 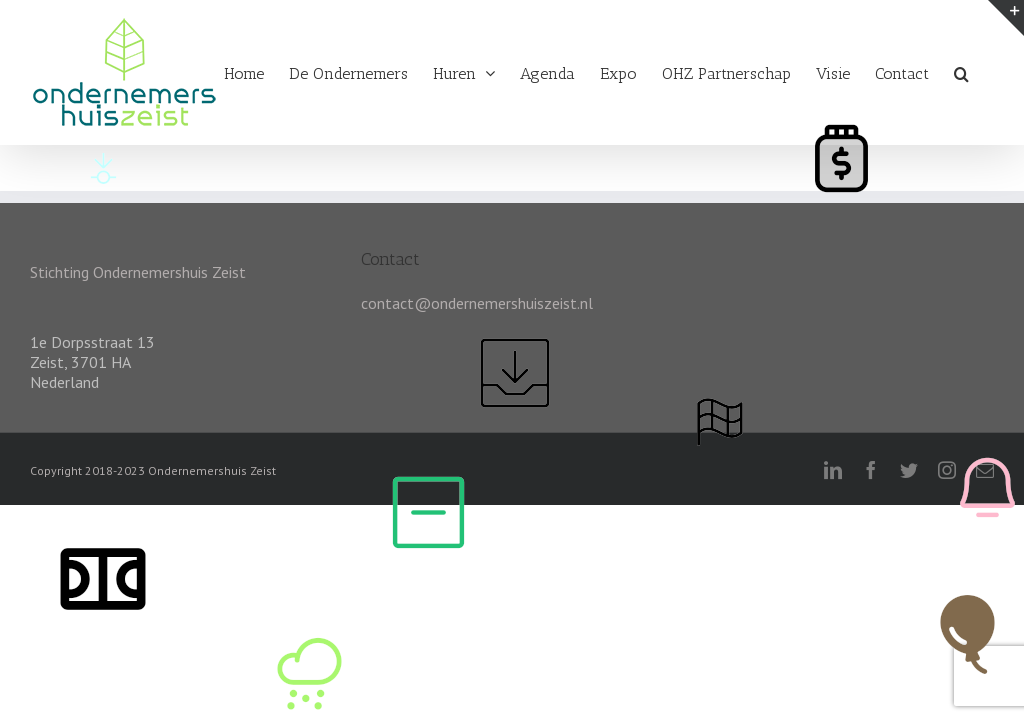 I want to click on pull changes from a remote repository, so click(x=102, y=168).